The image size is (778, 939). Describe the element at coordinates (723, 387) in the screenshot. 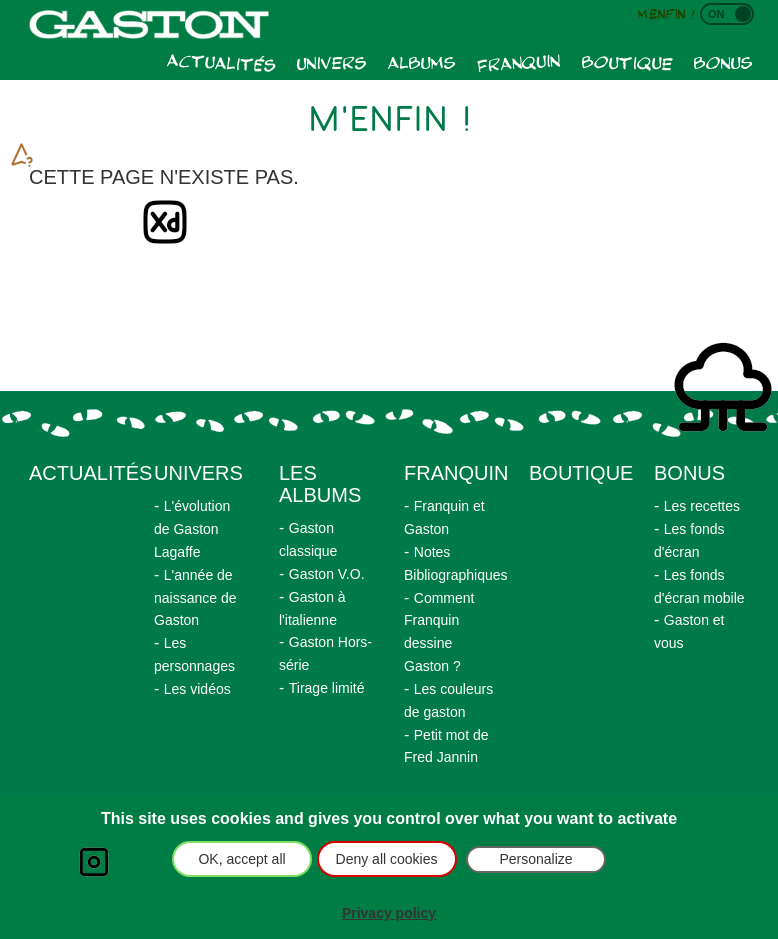

I see `access cloud computing services` at that location.